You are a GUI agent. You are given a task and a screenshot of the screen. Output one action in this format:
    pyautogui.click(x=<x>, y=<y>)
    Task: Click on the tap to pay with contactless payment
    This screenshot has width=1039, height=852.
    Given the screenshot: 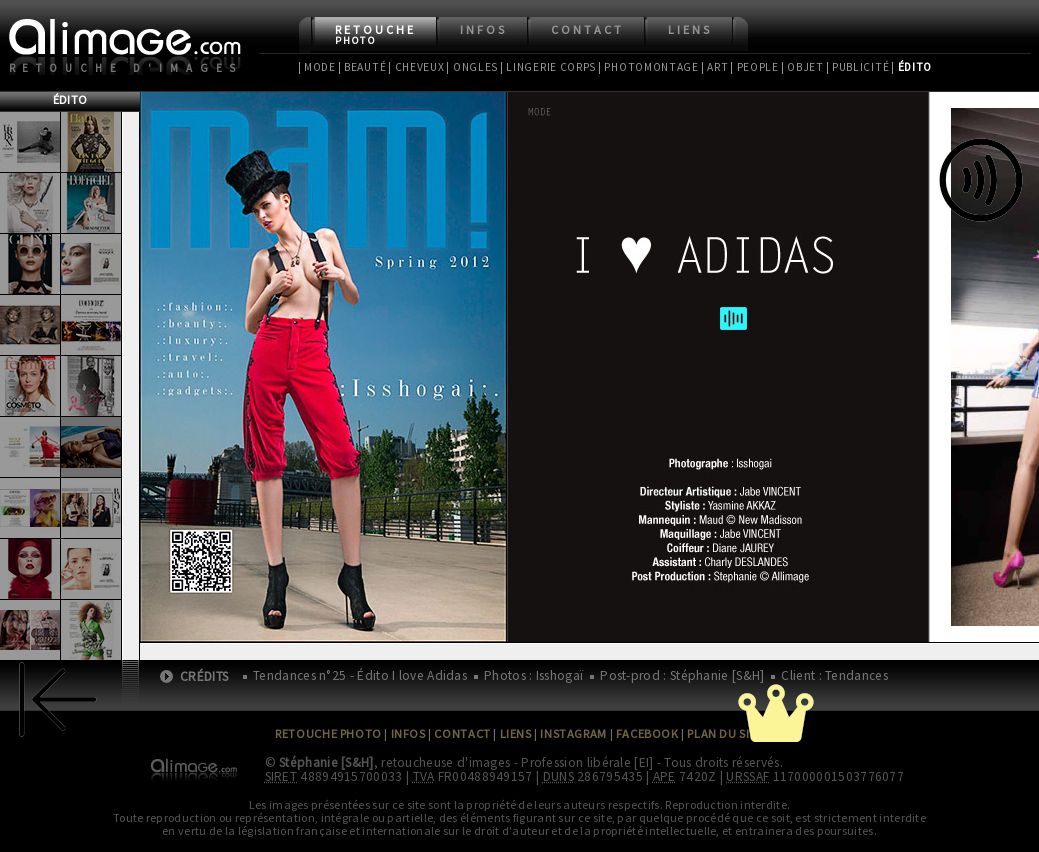 What is the action you would take?
    pyautogui.click(x=981, y=180)
    